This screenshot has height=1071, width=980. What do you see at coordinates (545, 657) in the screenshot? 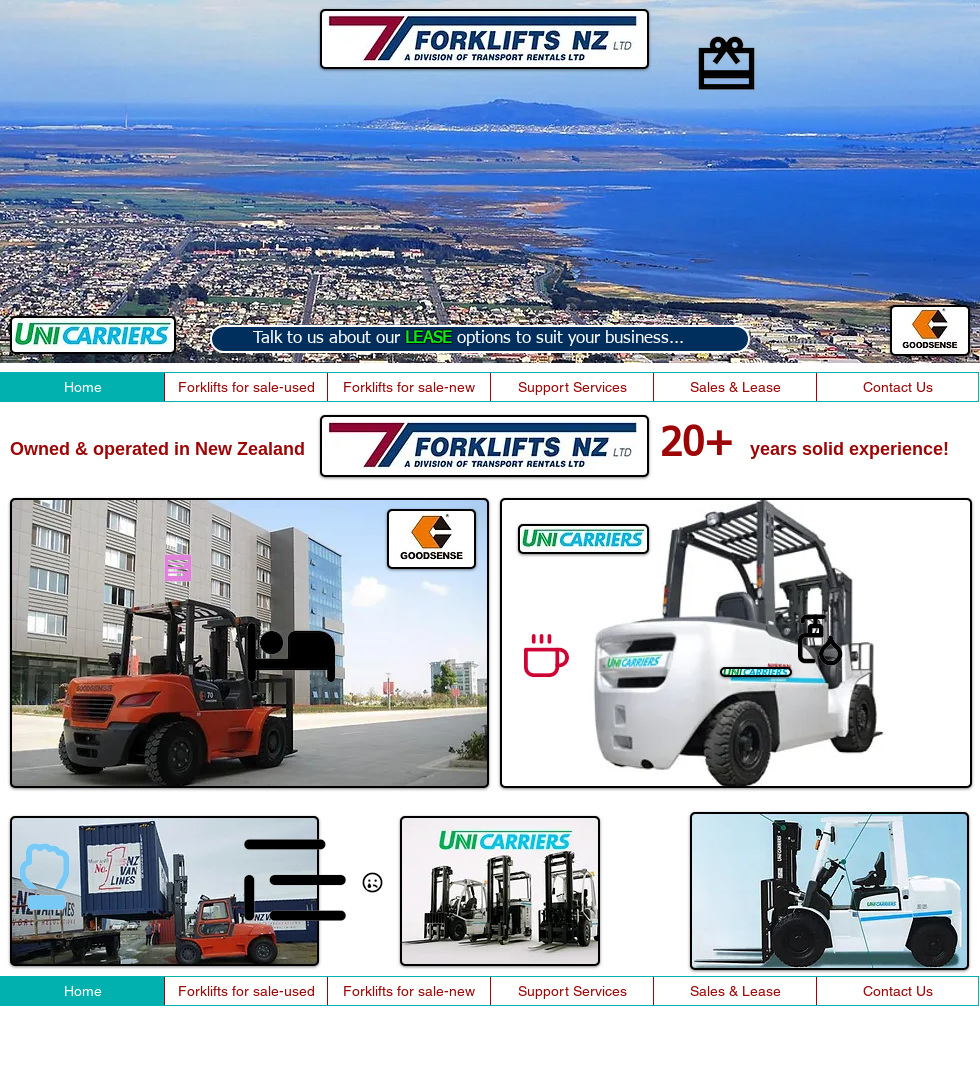
I see `find nearby coffee shops or cafes` at bounding box center [545, 657].